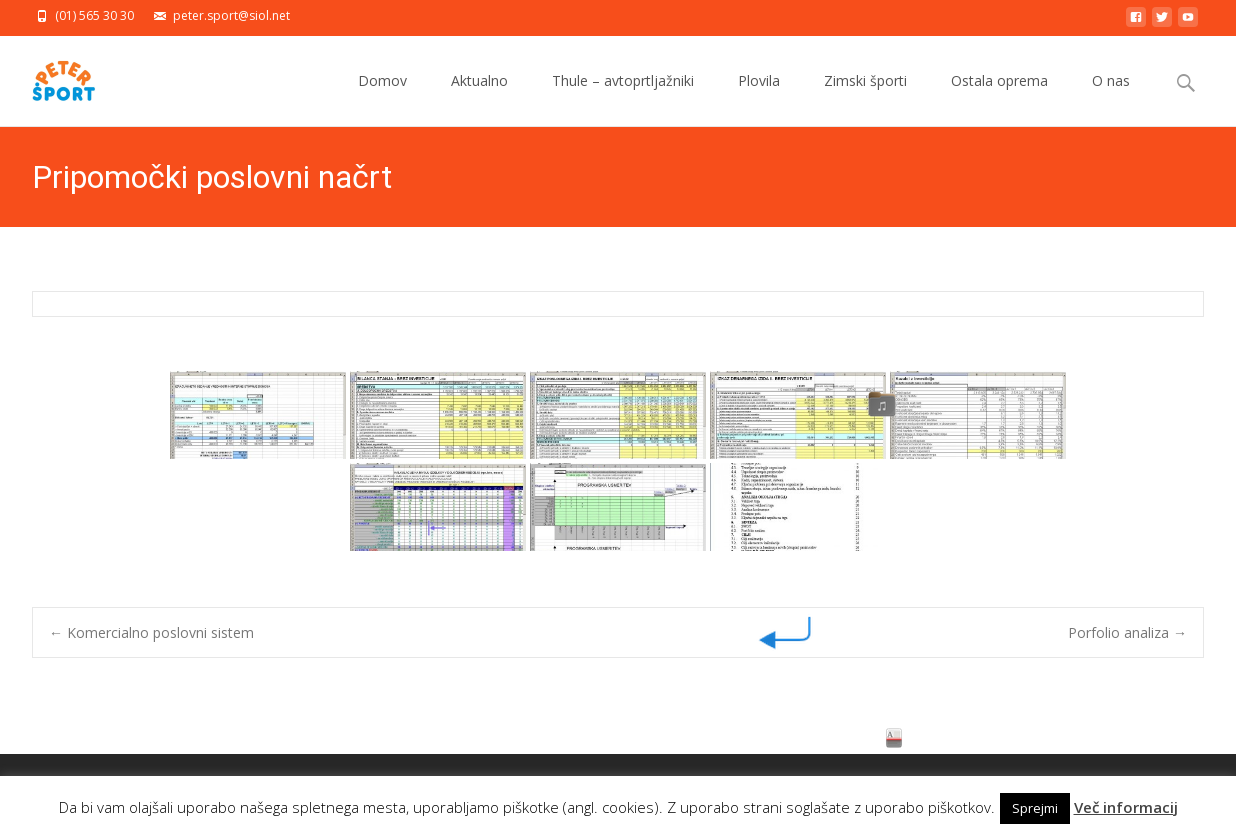  Describe the element at coordinates (784, 629) in the screenshot. I see `reply to the sender of an email` at that location.